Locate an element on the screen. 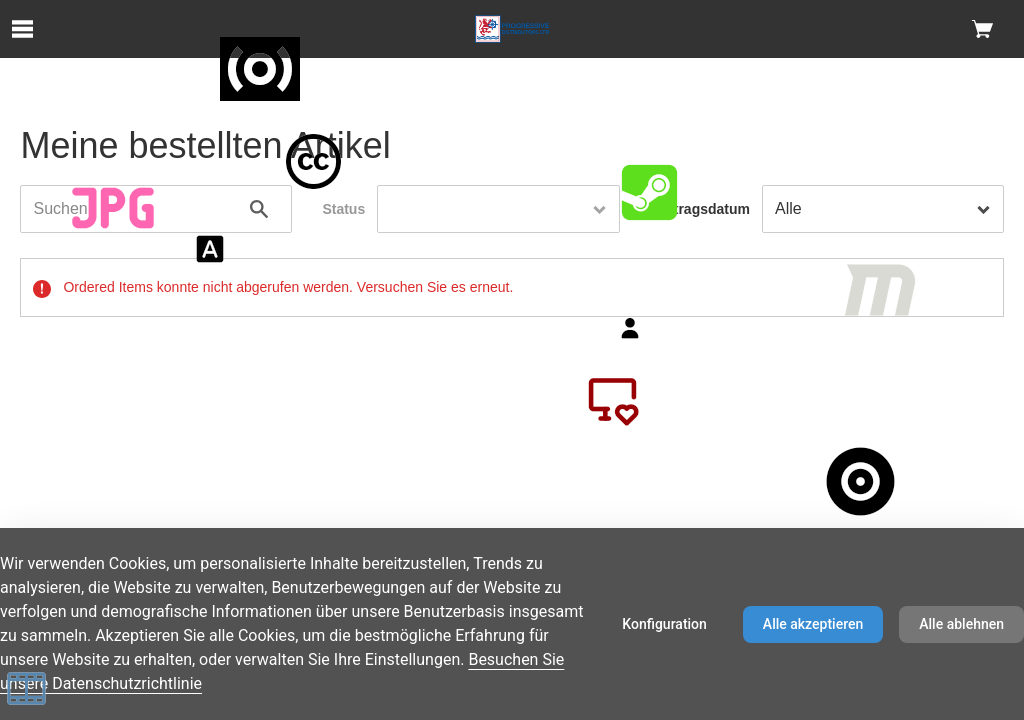 Image resolution: width=1024 pixels, height=720 pixels. enable surround sound audio output is located at coordinates (260, 69).